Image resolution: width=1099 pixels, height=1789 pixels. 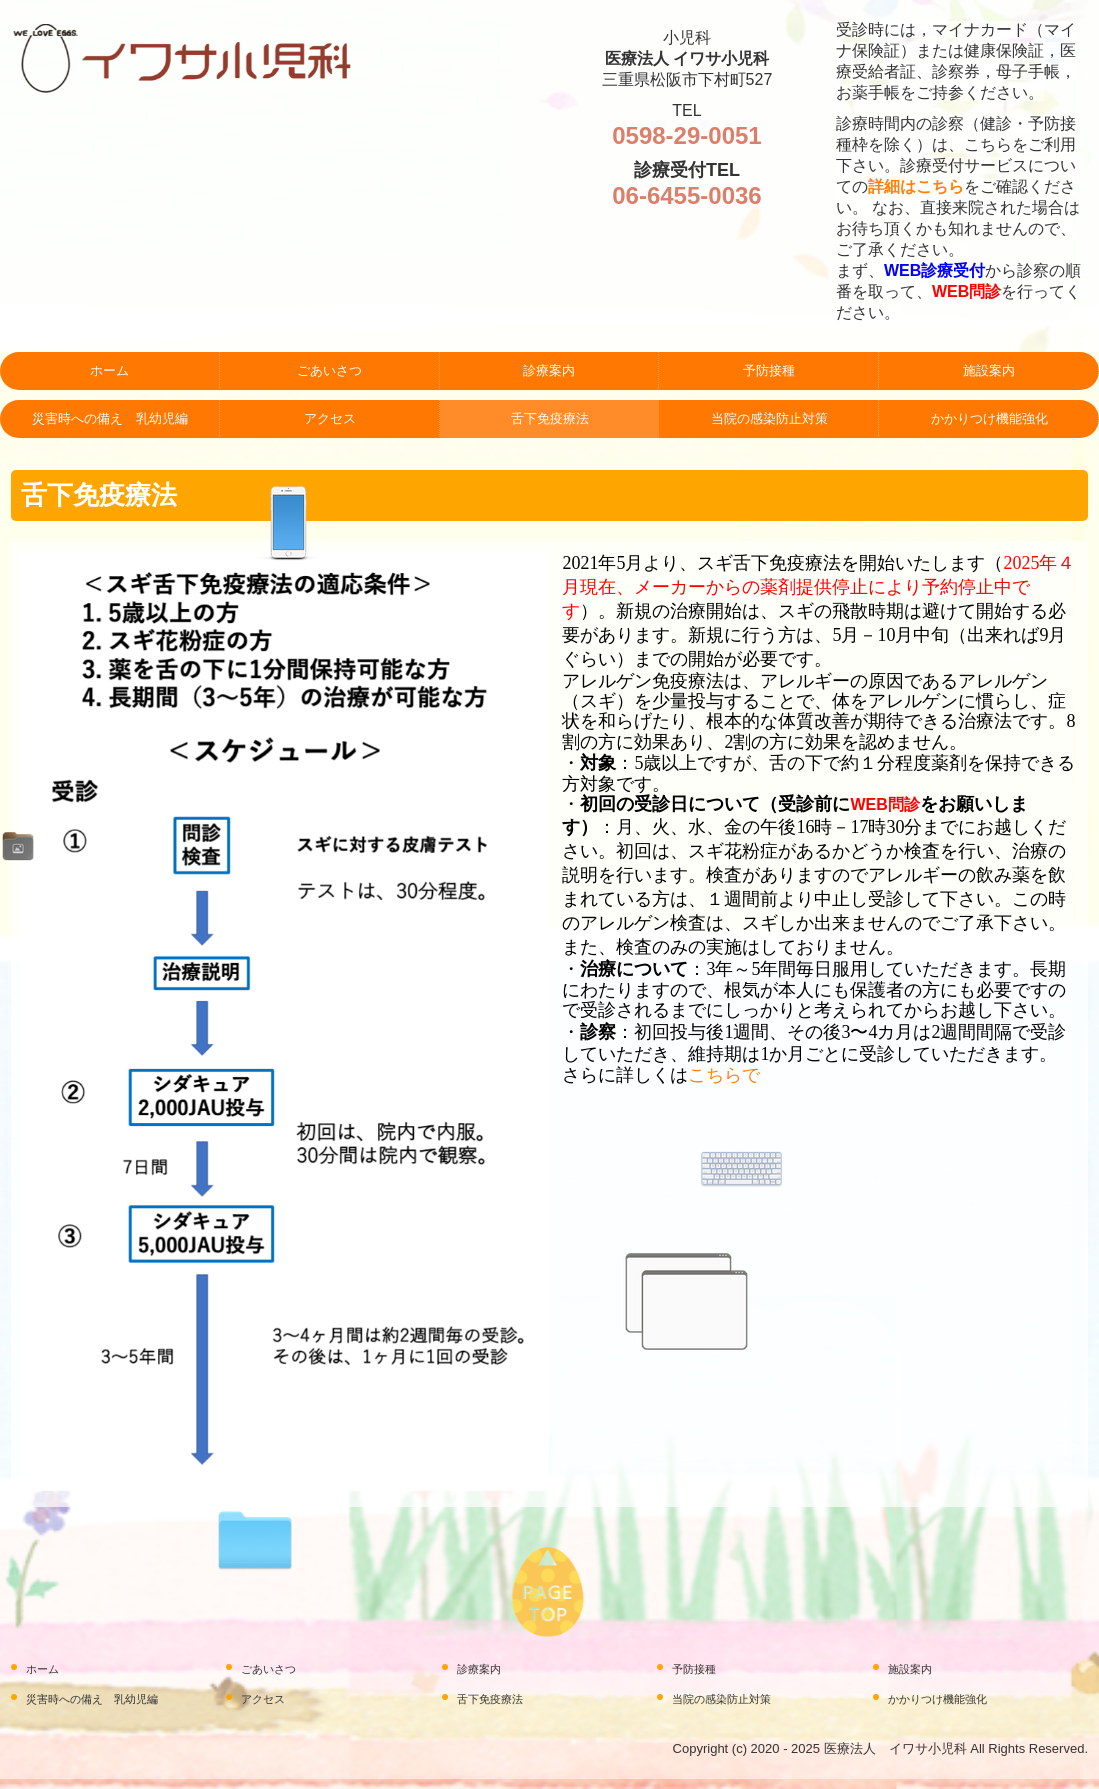 I want to click on indicates a connected iPhone device, so click(x=288, y=523).